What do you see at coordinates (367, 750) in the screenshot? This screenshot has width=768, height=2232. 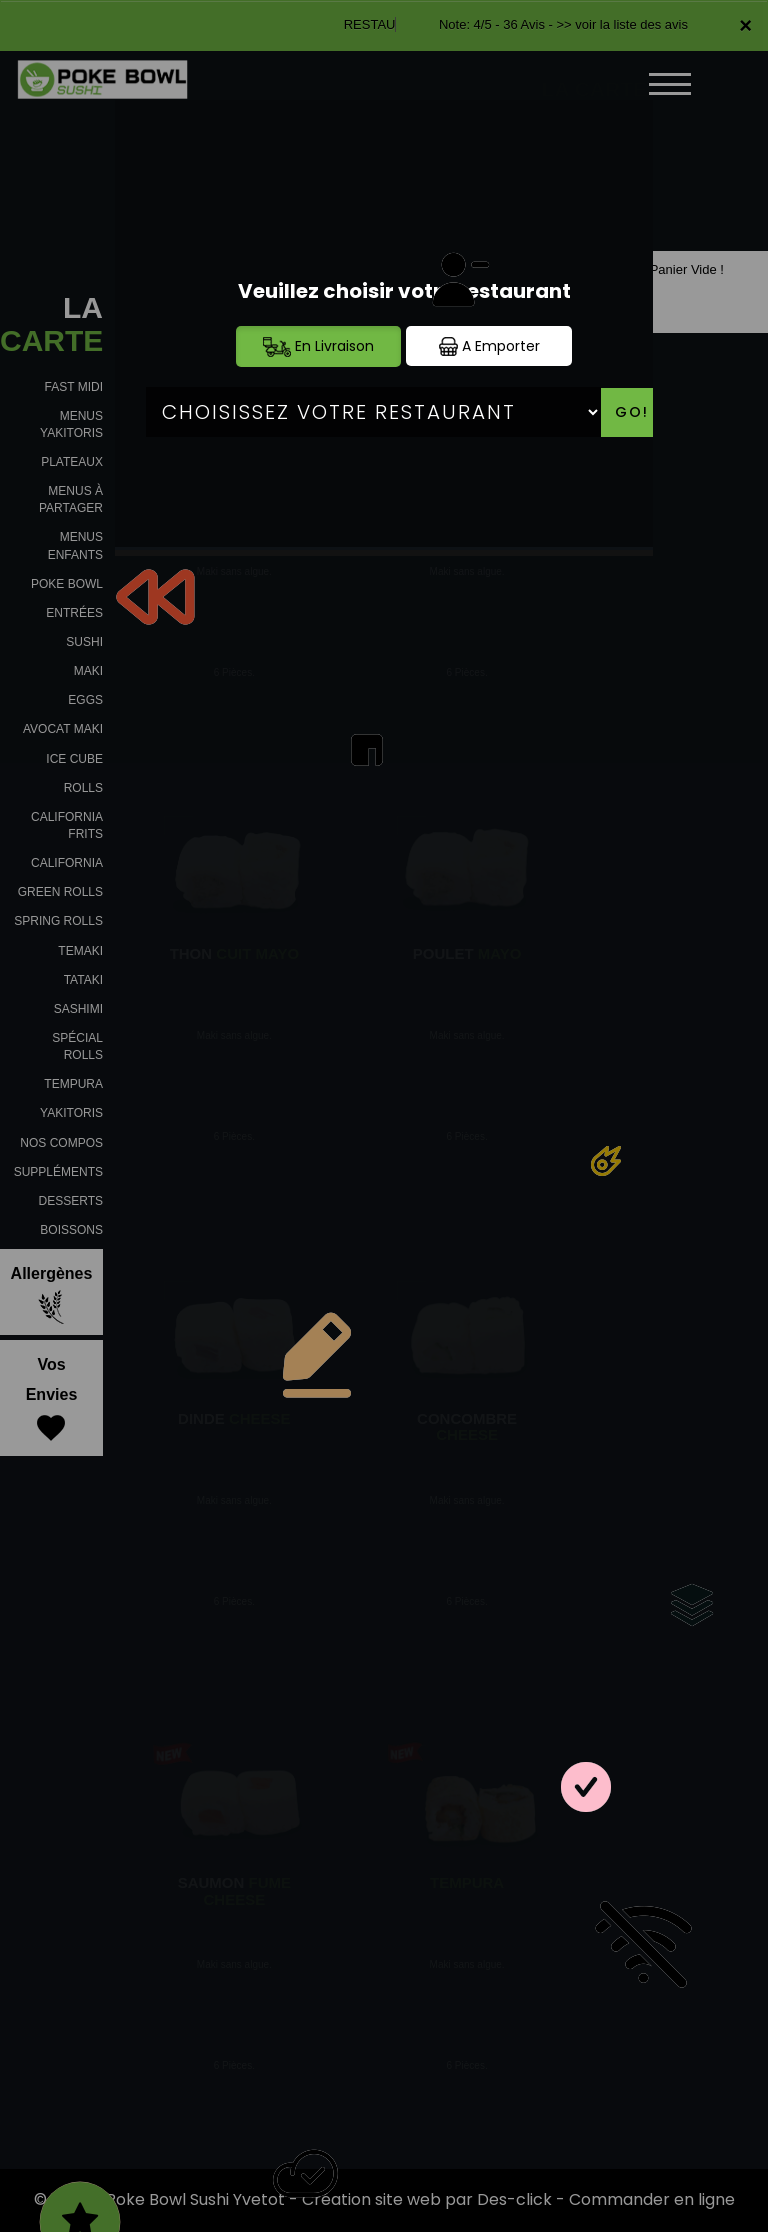 I see `npm package manager logo` at bounding box center [367, 750].